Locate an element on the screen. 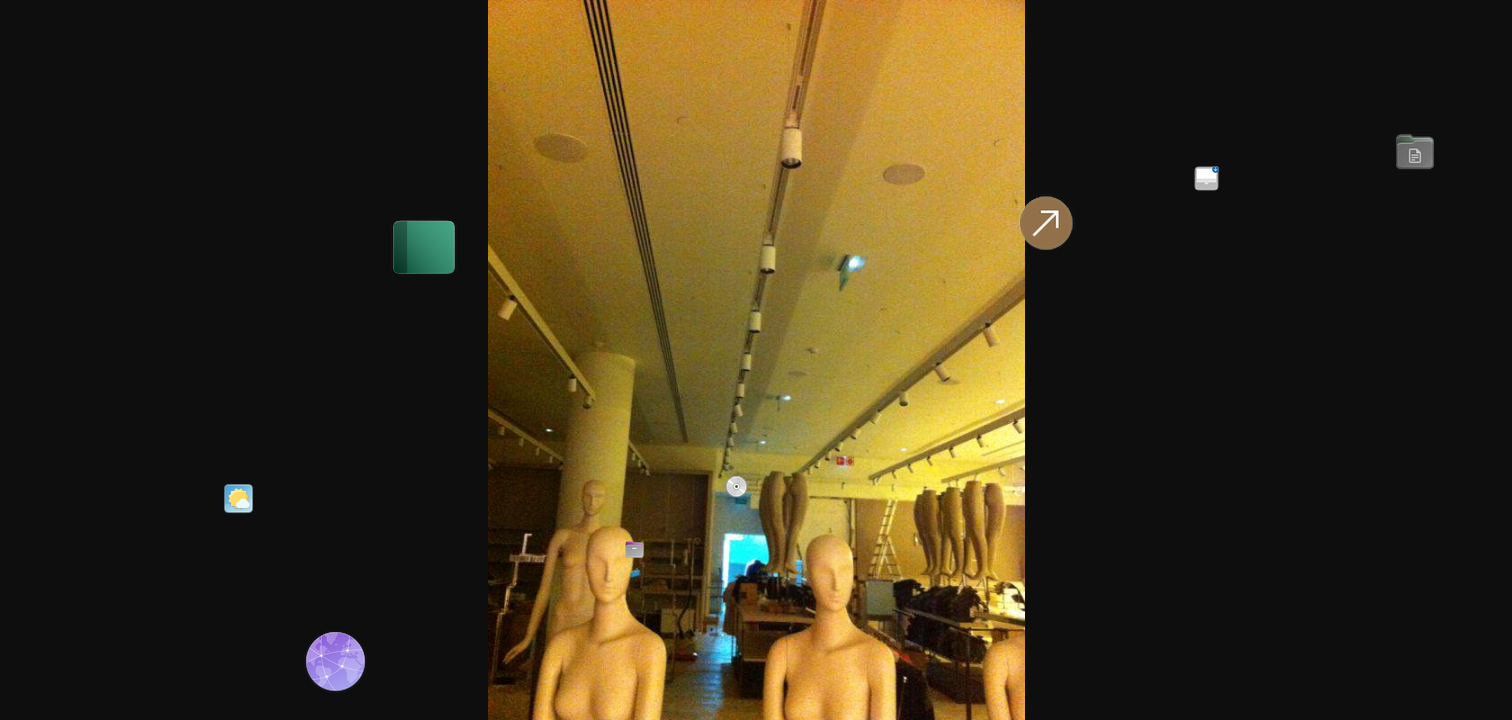  open your email inbox is located at coordinates (1206, 178).